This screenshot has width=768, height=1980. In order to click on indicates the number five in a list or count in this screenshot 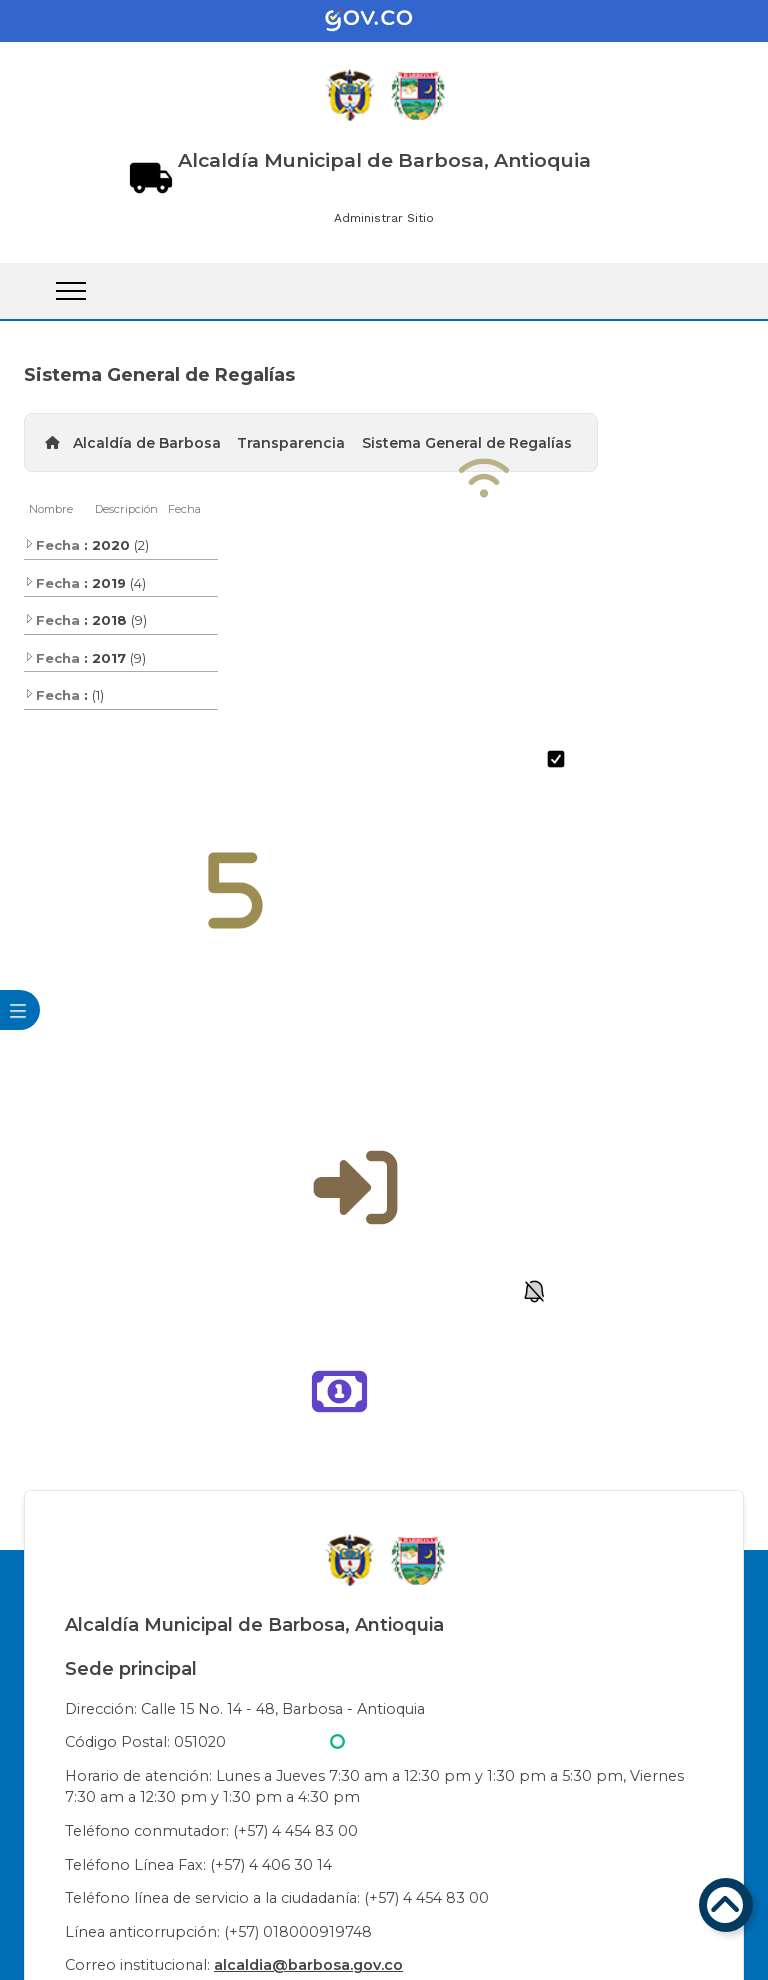, I will do `click(235, 890)`.